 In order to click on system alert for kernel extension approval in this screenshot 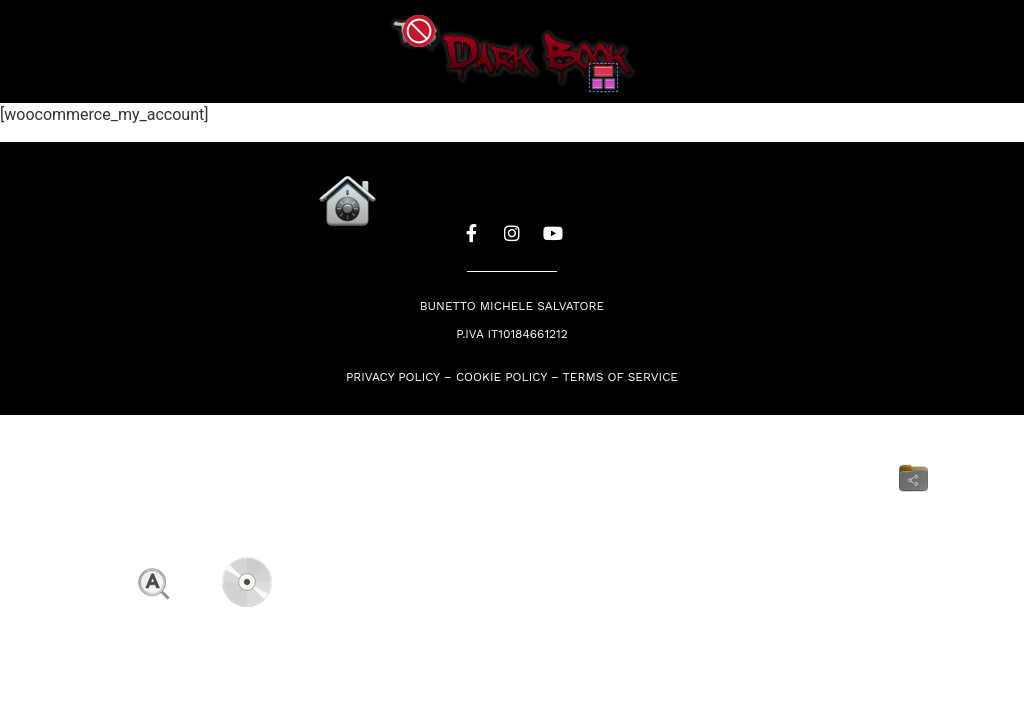, I will do `click(347, 201)`.